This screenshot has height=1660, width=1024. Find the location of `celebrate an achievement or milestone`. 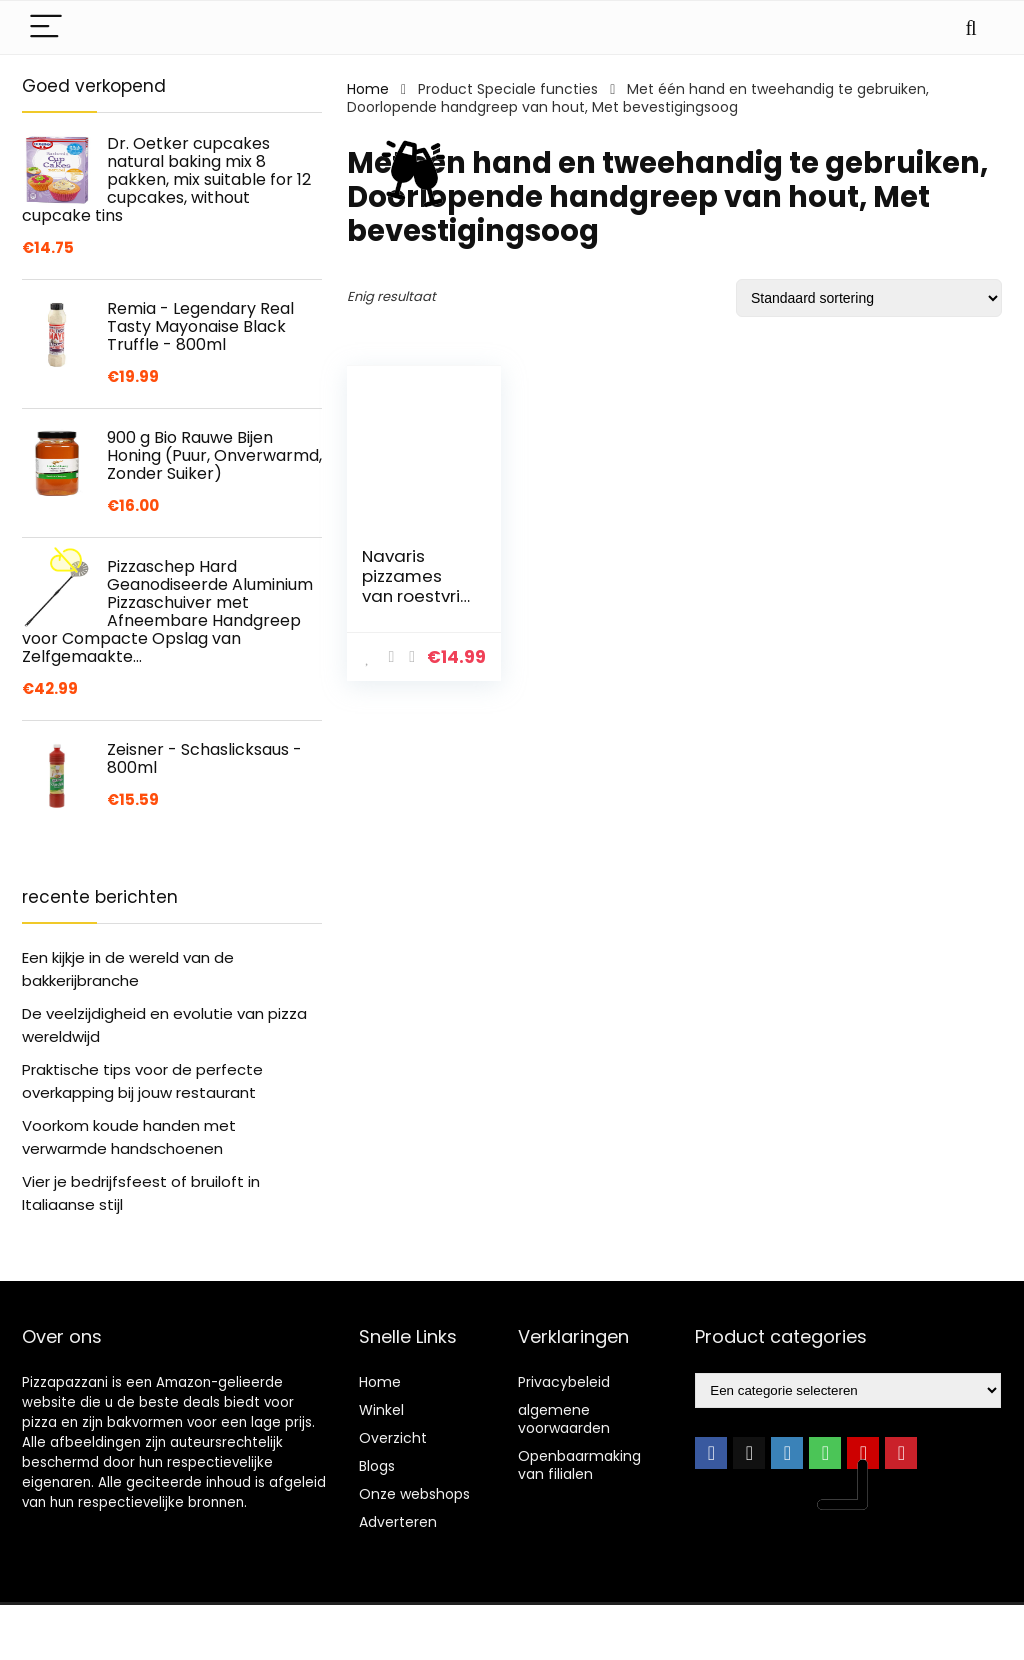

celebrate an achievement or milestone is located at coordinates (414, 173).